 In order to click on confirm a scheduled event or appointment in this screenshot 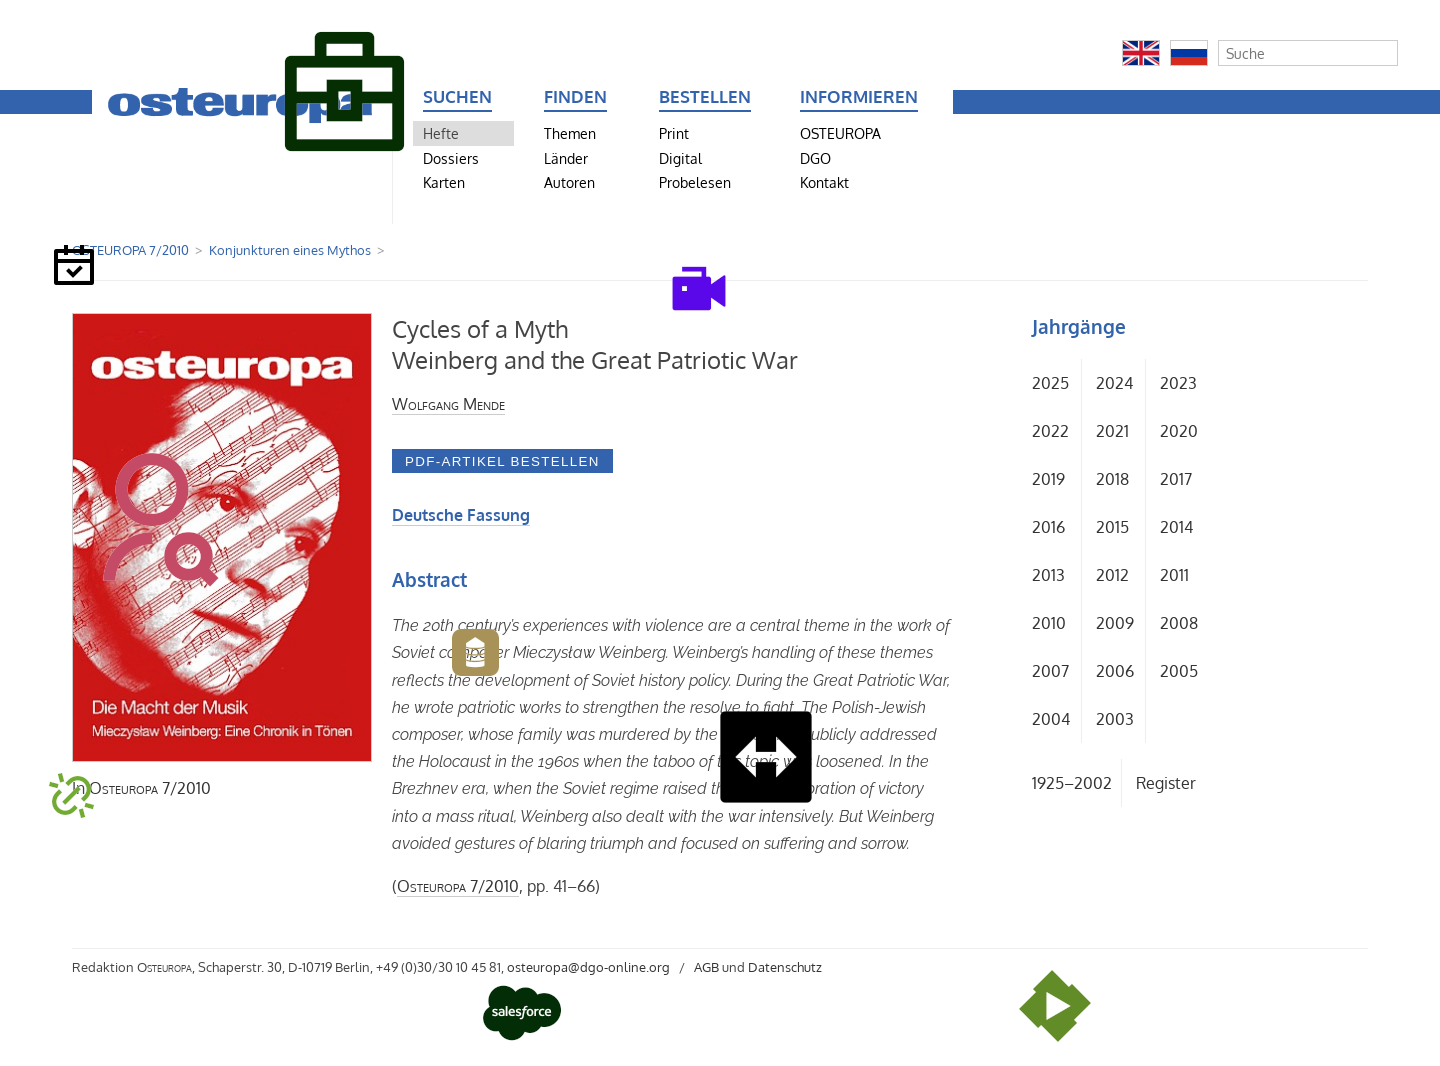, I will do `click(74, 267)`.